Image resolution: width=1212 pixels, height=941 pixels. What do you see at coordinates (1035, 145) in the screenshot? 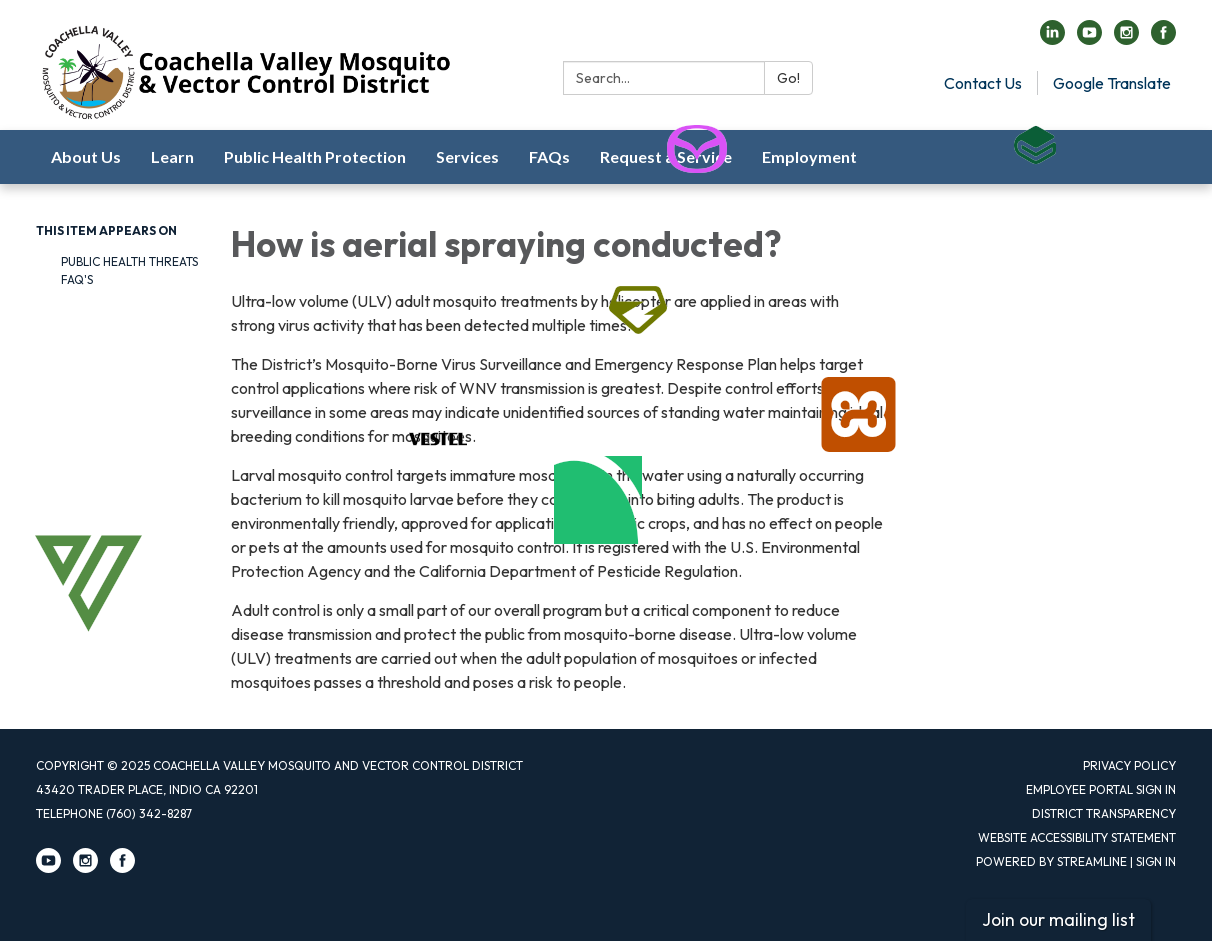
I see `open GitBook documentation` at bounding box center [1035, 145].